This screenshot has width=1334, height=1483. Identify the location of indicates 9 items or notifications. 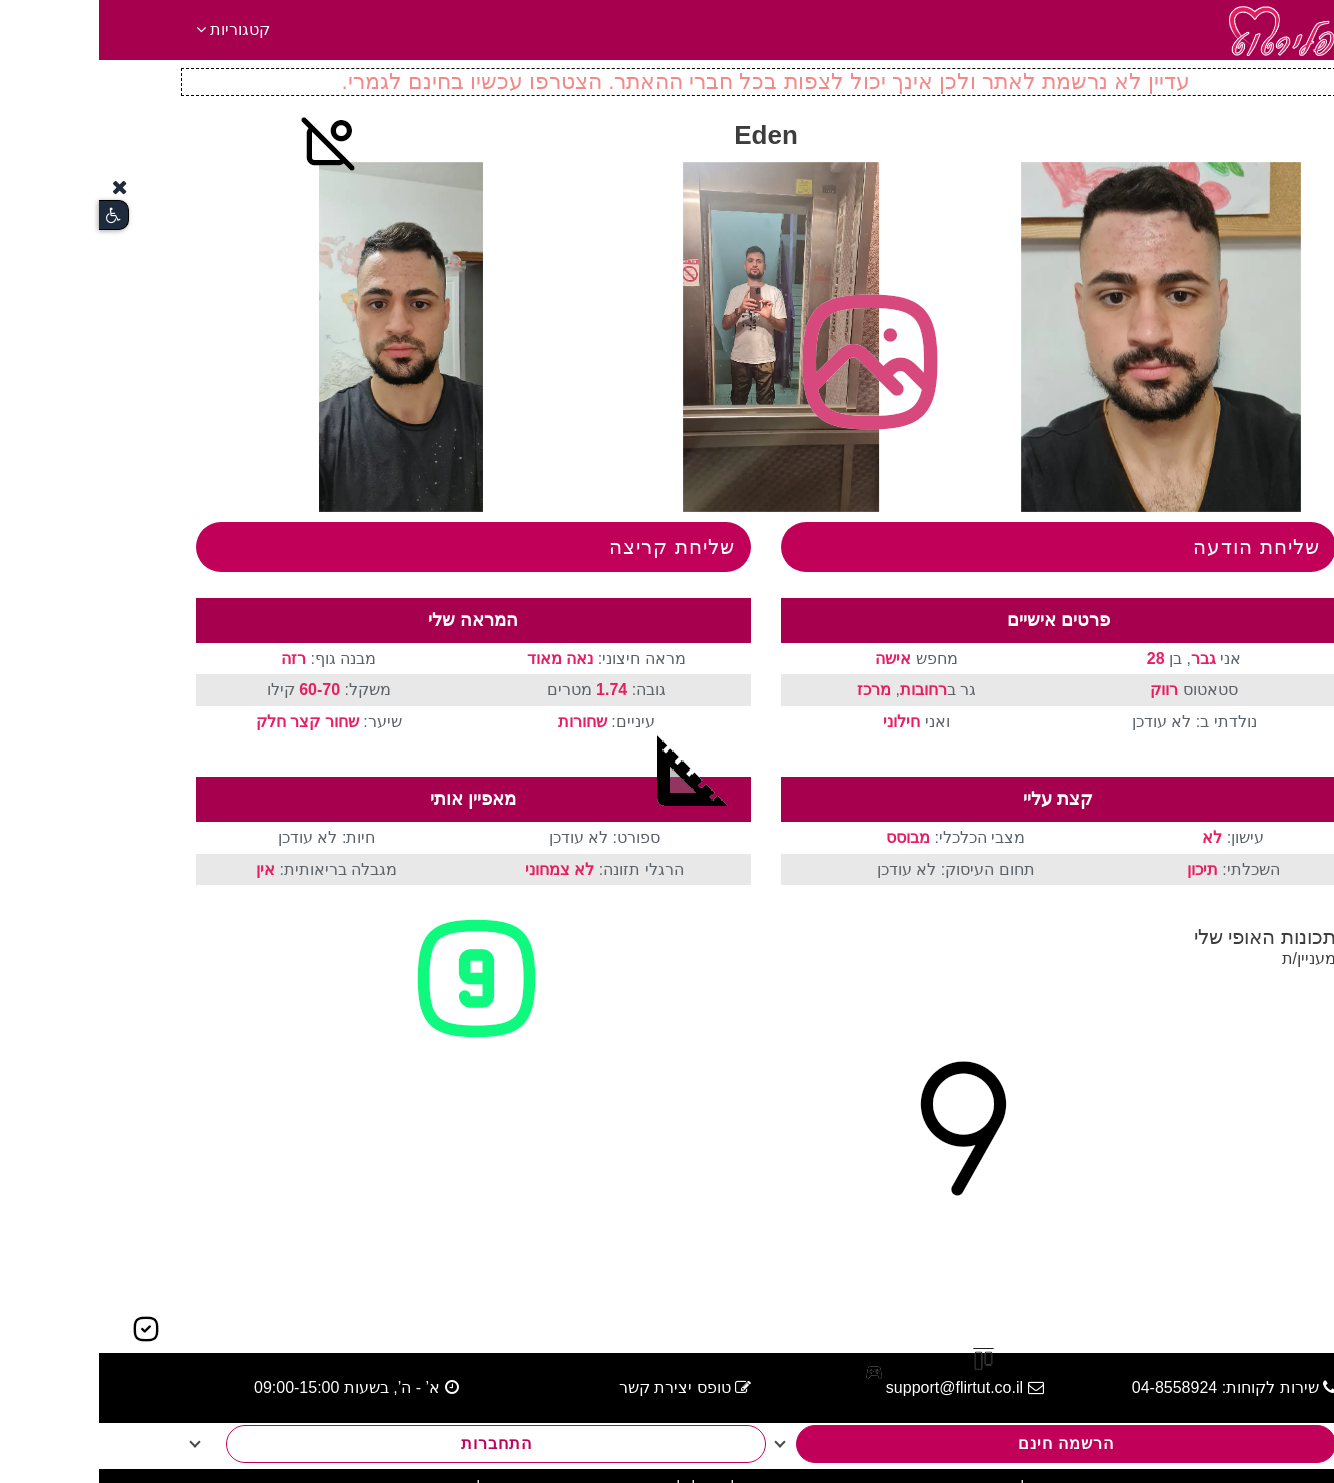
(476, 978).